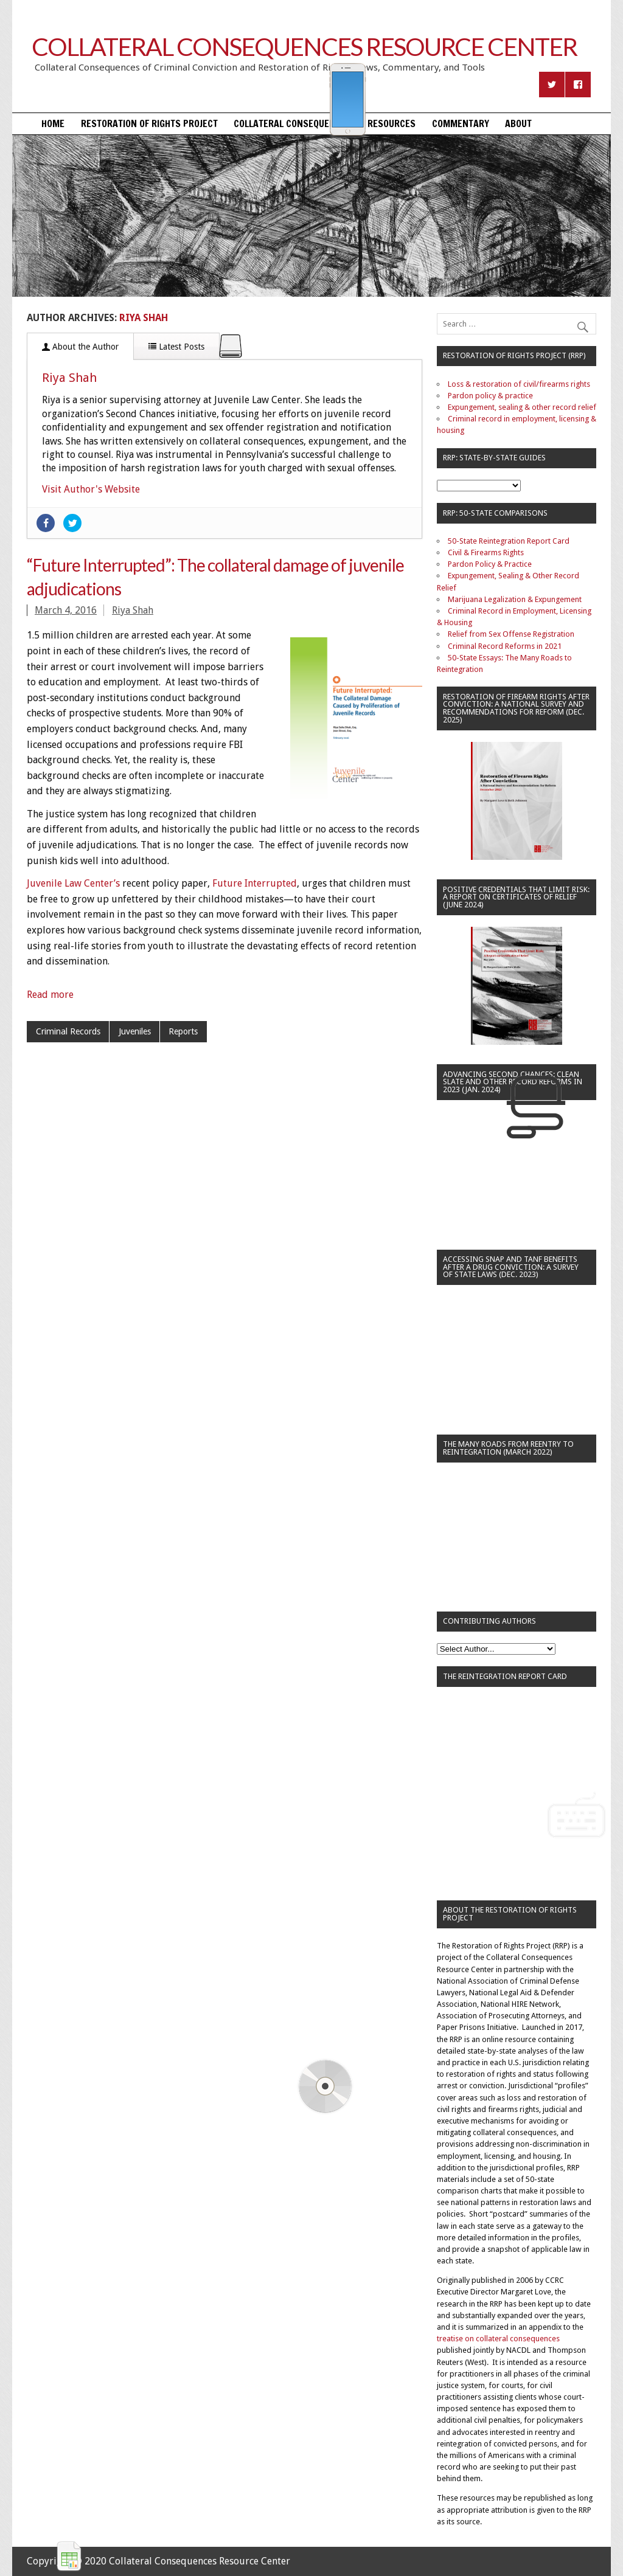 This screenshot has width=623, height=2576. What do you see at coordinates (231, 346) in the screenshot?
I see `access removable disk in sidebar` at bounding box center [231, 346].